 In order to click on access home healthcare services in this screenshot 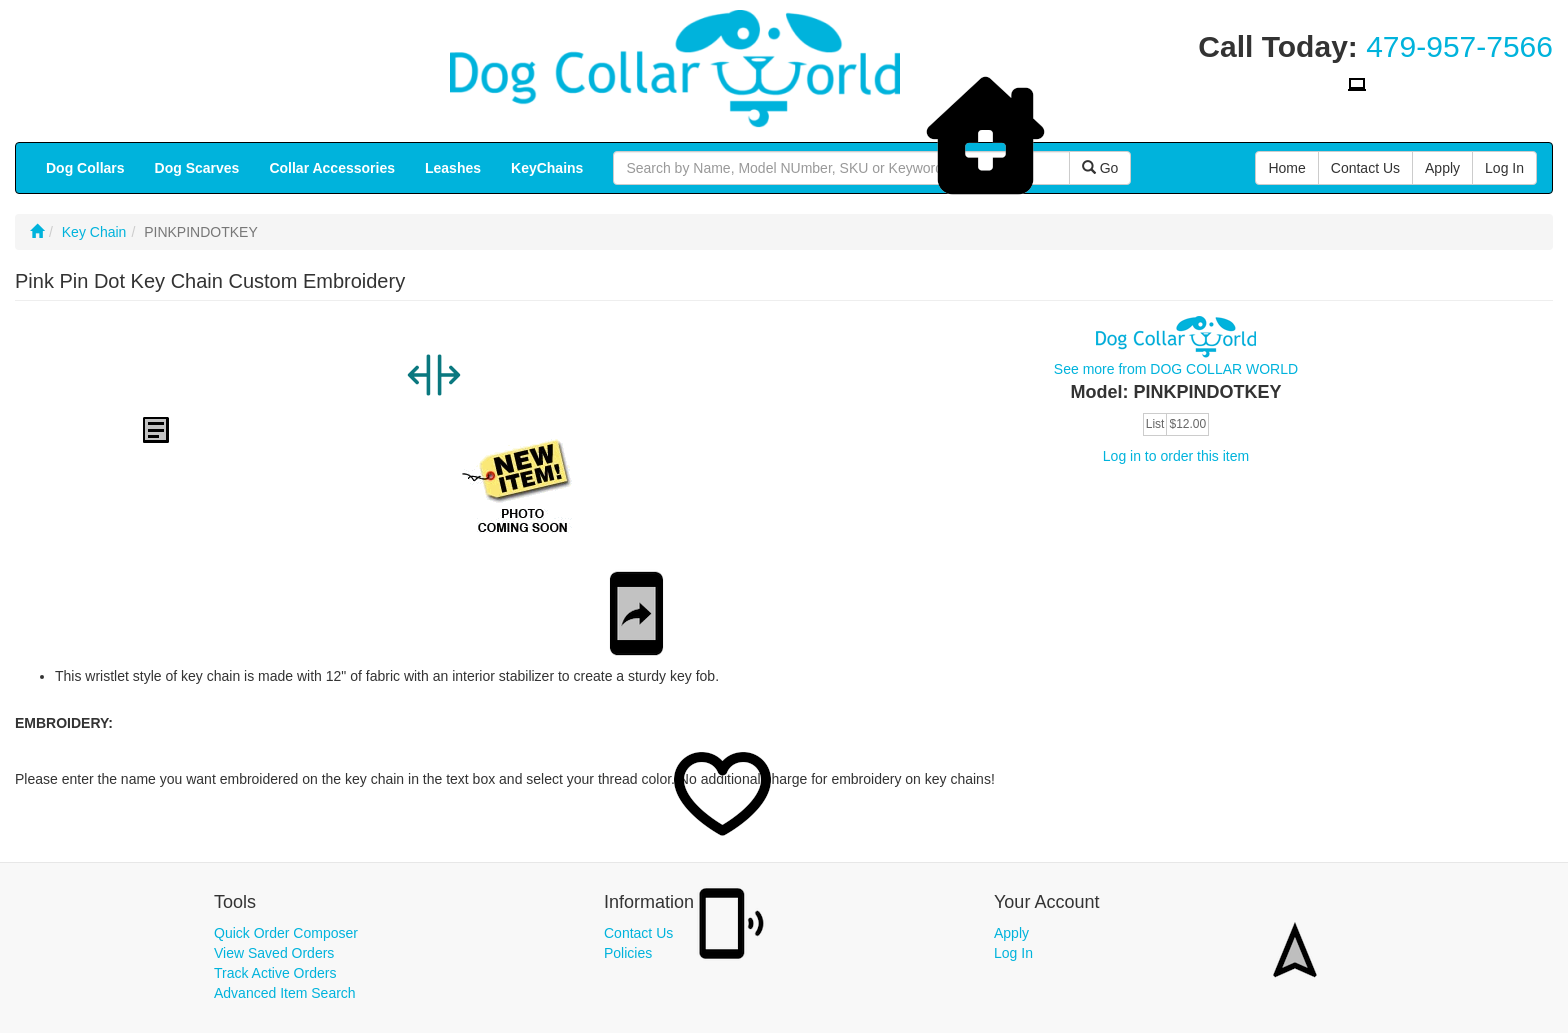, I will do `click(985, 135)`.